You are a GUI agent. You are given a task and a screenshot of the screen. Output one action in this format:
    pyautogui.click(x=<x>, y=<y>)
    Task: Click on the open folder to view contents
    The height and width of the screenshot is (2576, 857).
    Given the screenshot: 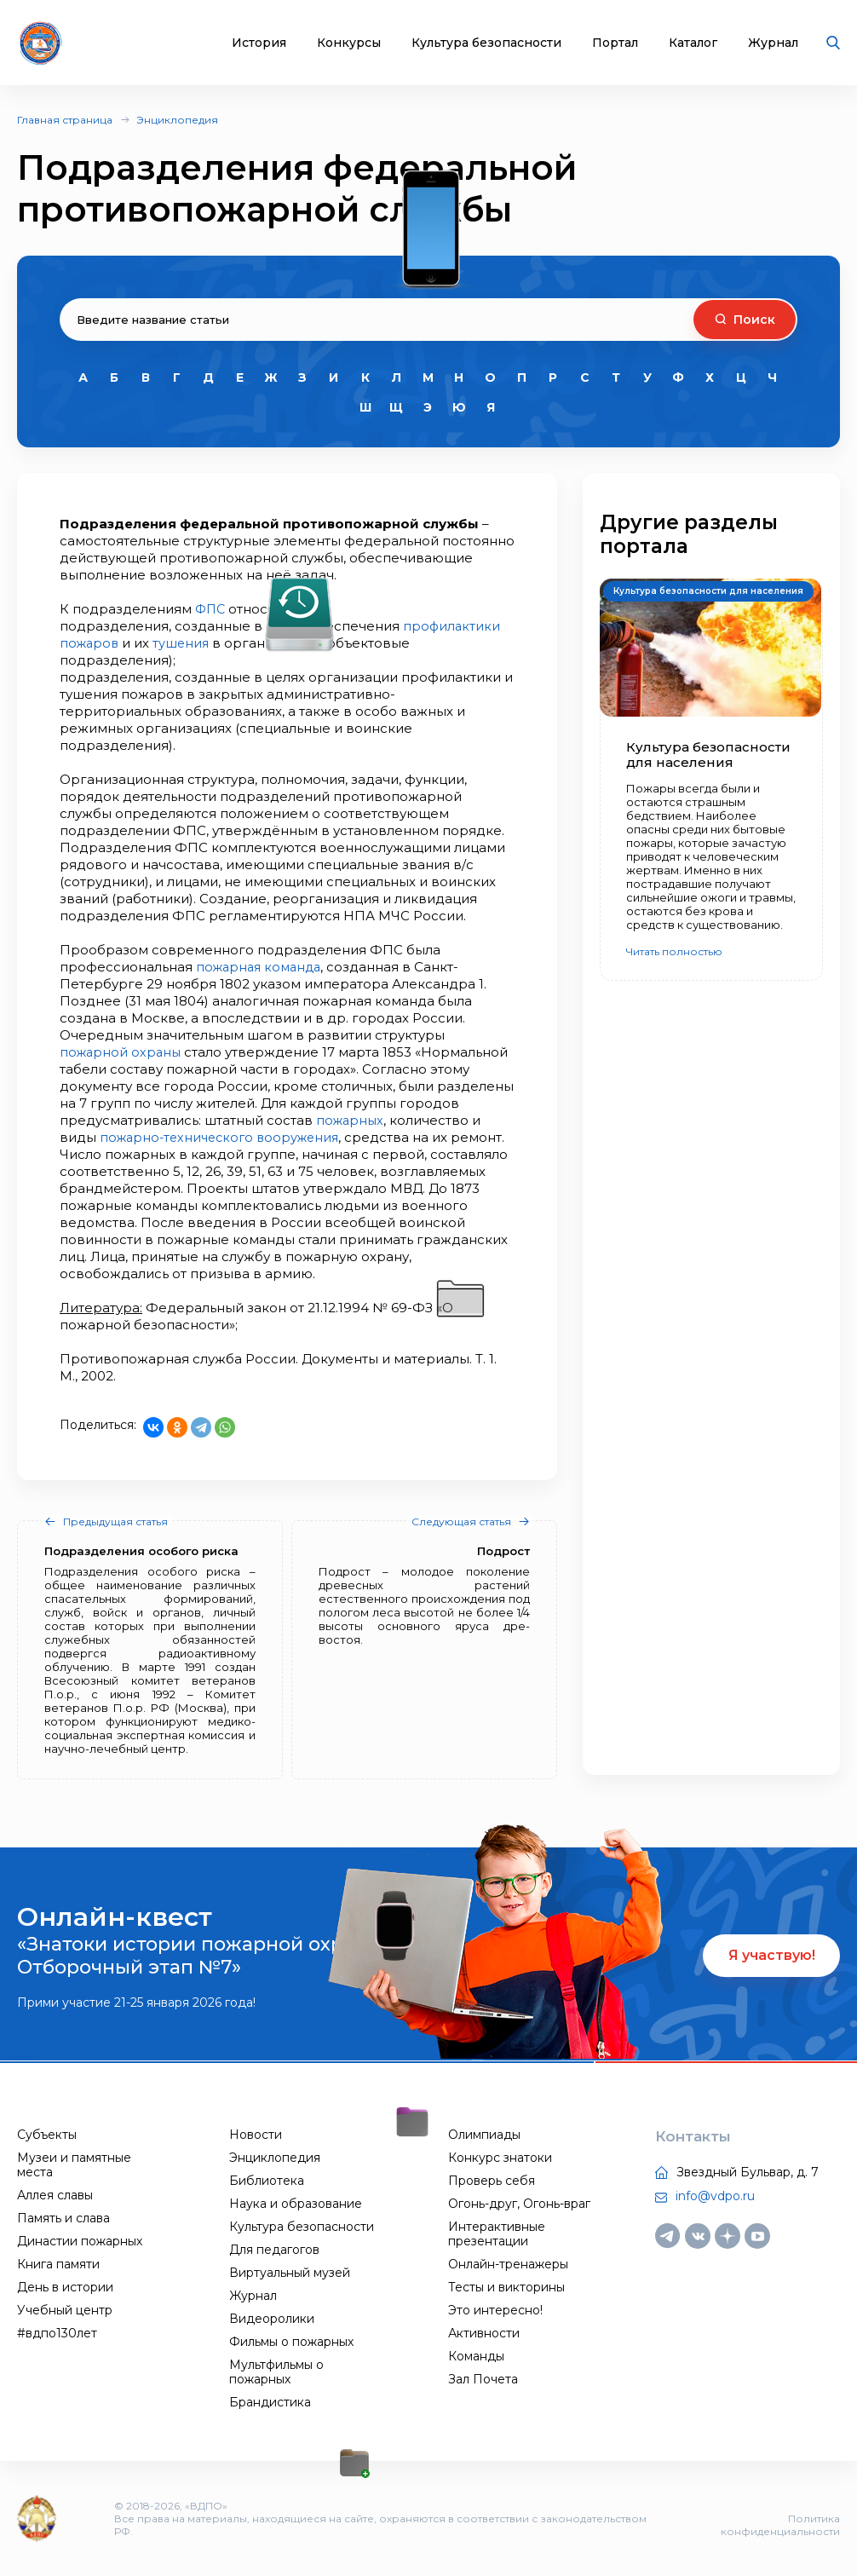 What is the action you would take?
    pyautogui.click(x=412, y=2122)
    